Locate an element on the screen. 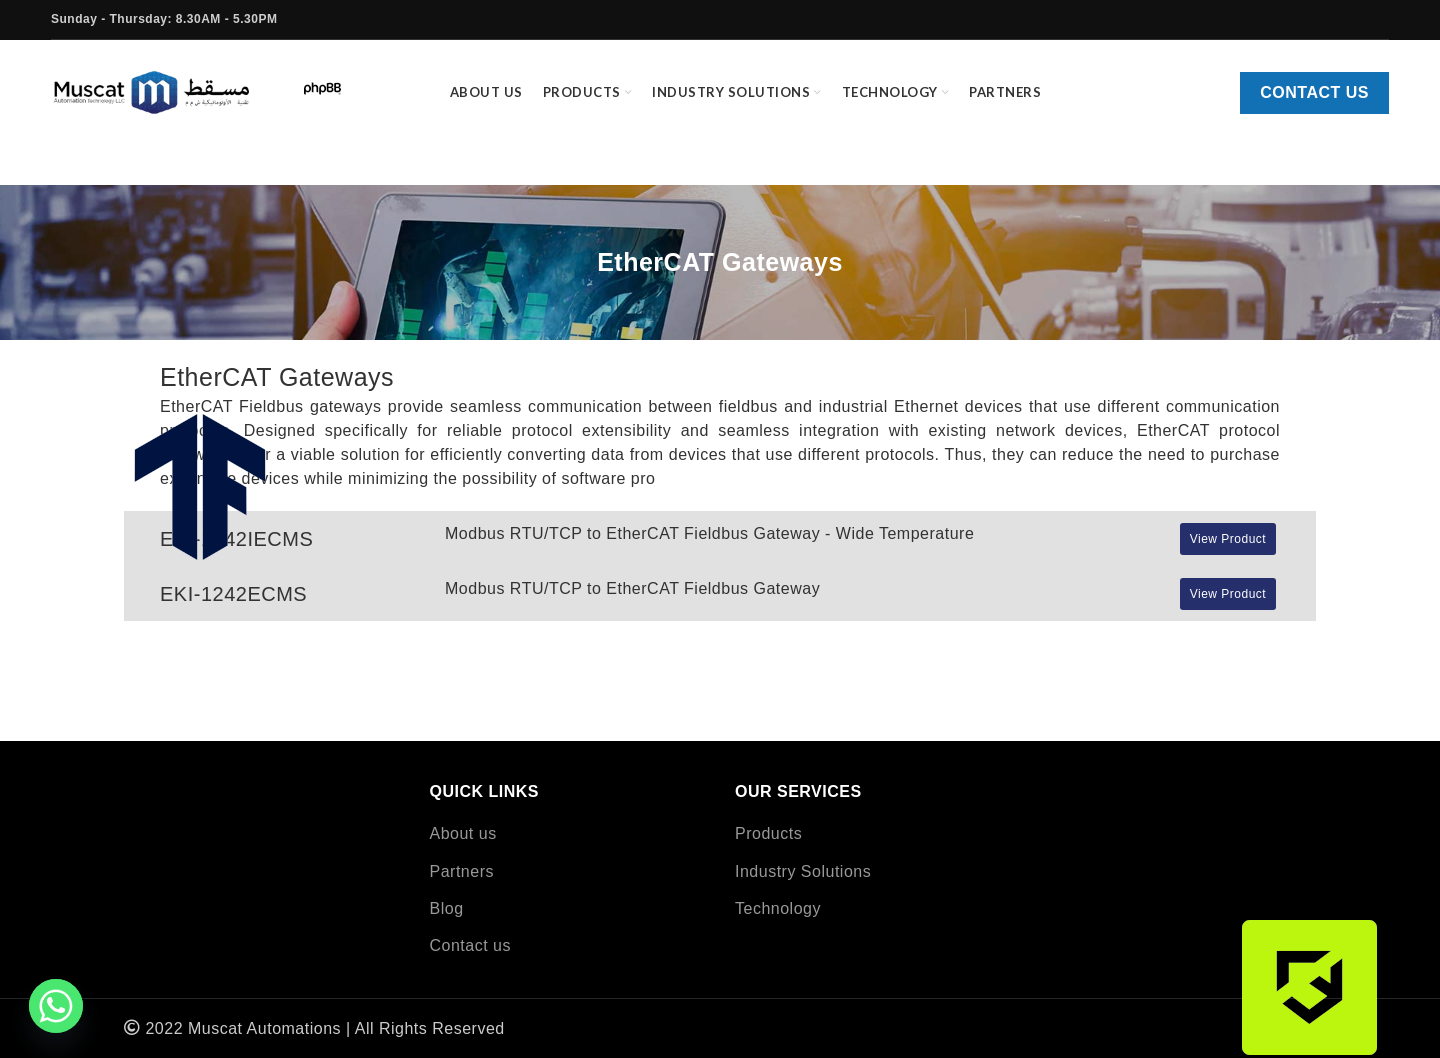  TensorFlow machine learning framework logo is located at coordinates (200, 487).